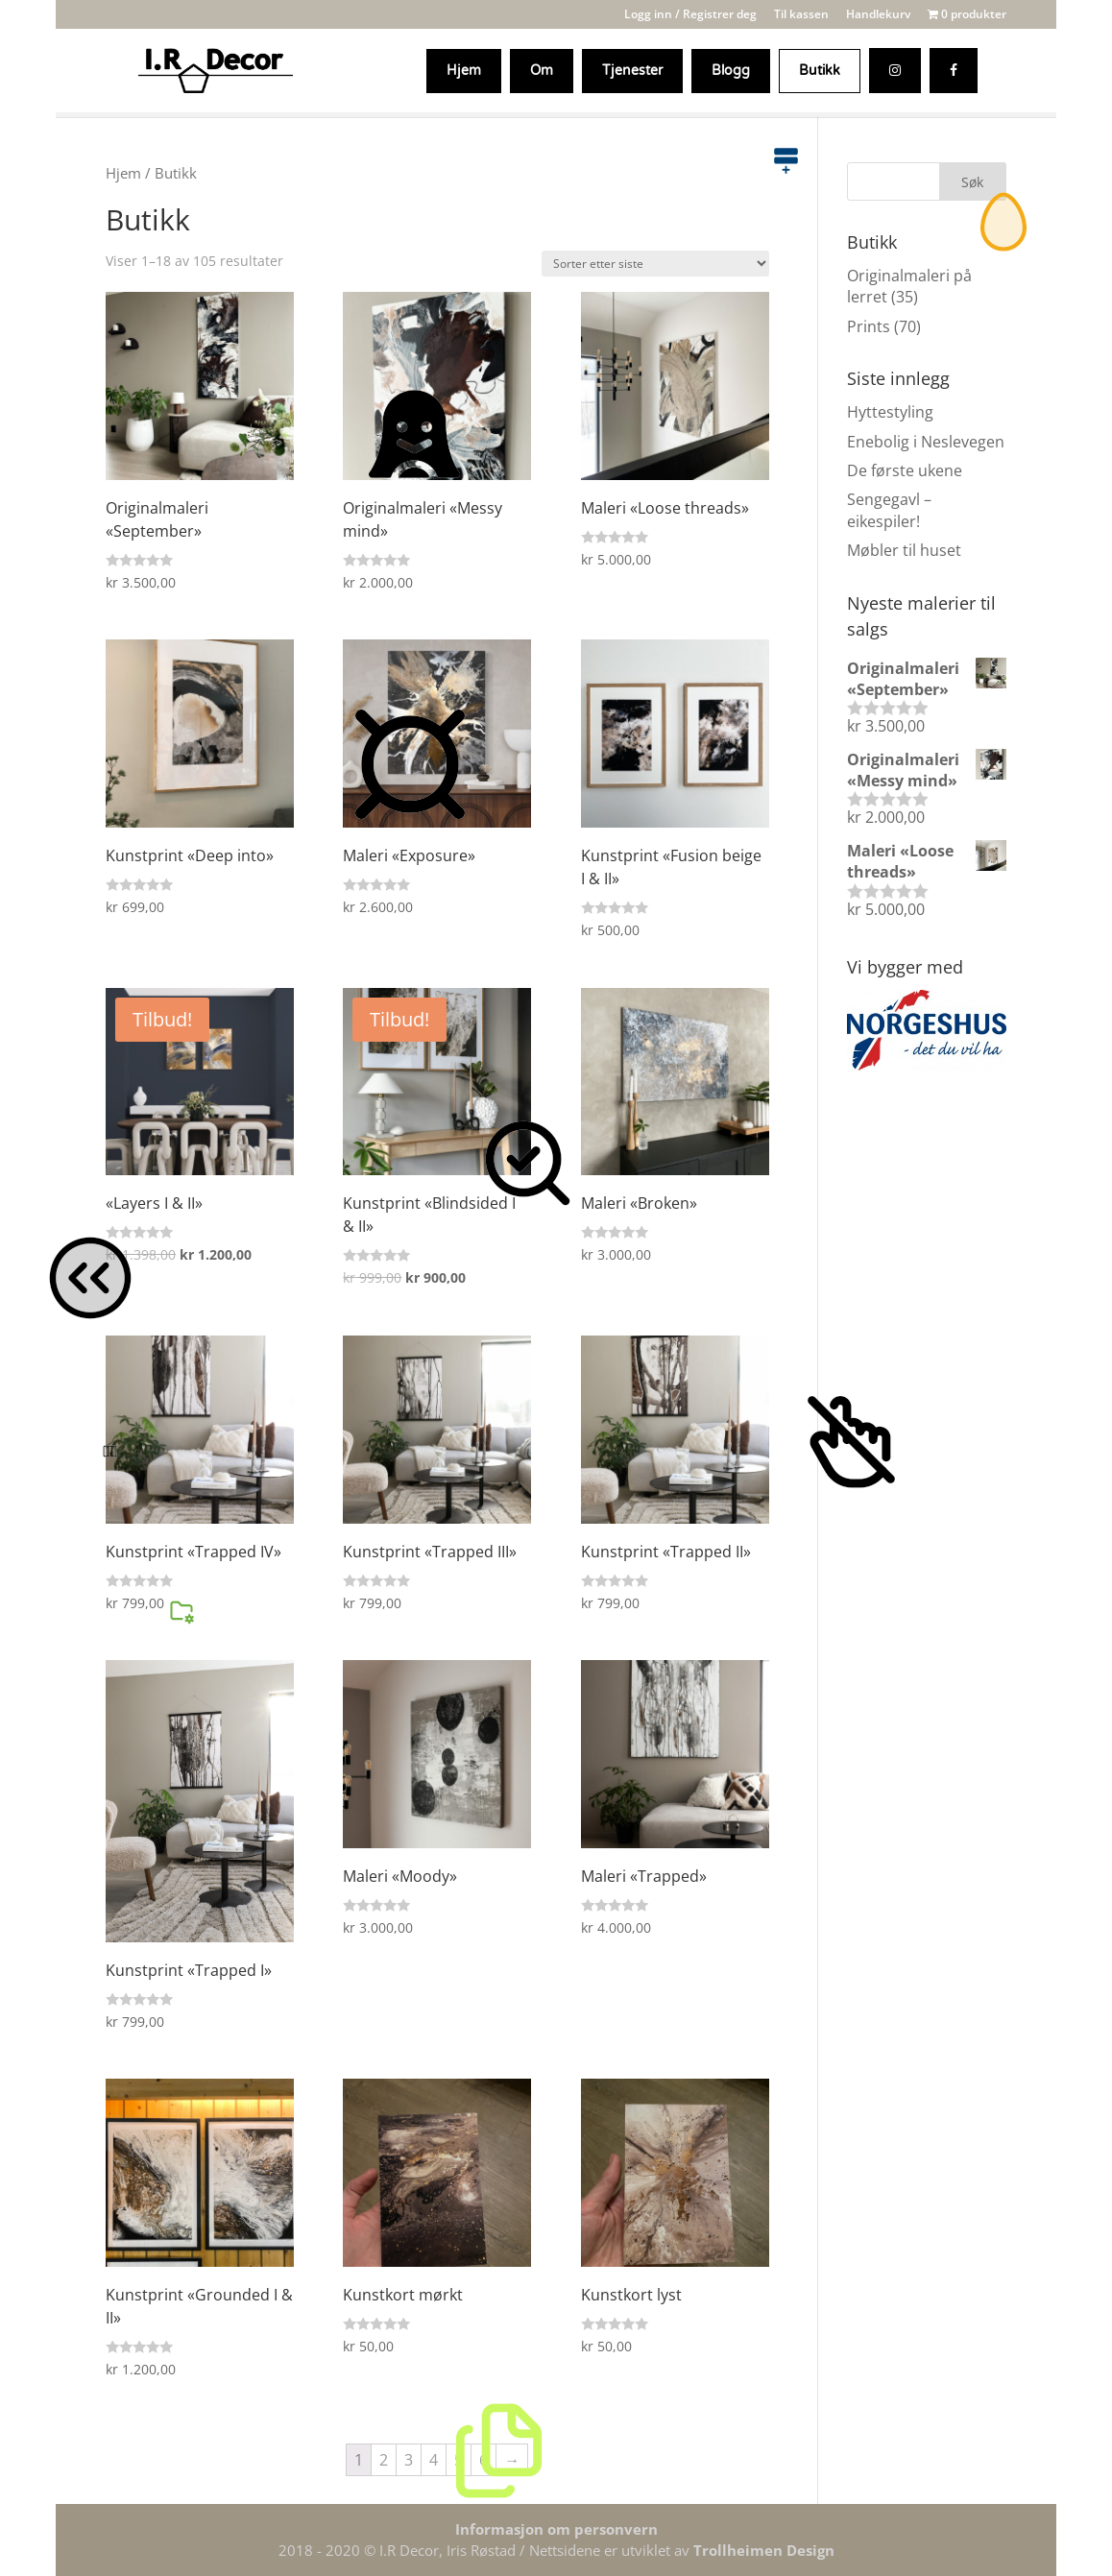 This screenshot has height=2576, width=1112. What do you see at coordinates (90, 1278) in the screenshot?
I see `go back to the beginning` at bounding box center [90, 1278].